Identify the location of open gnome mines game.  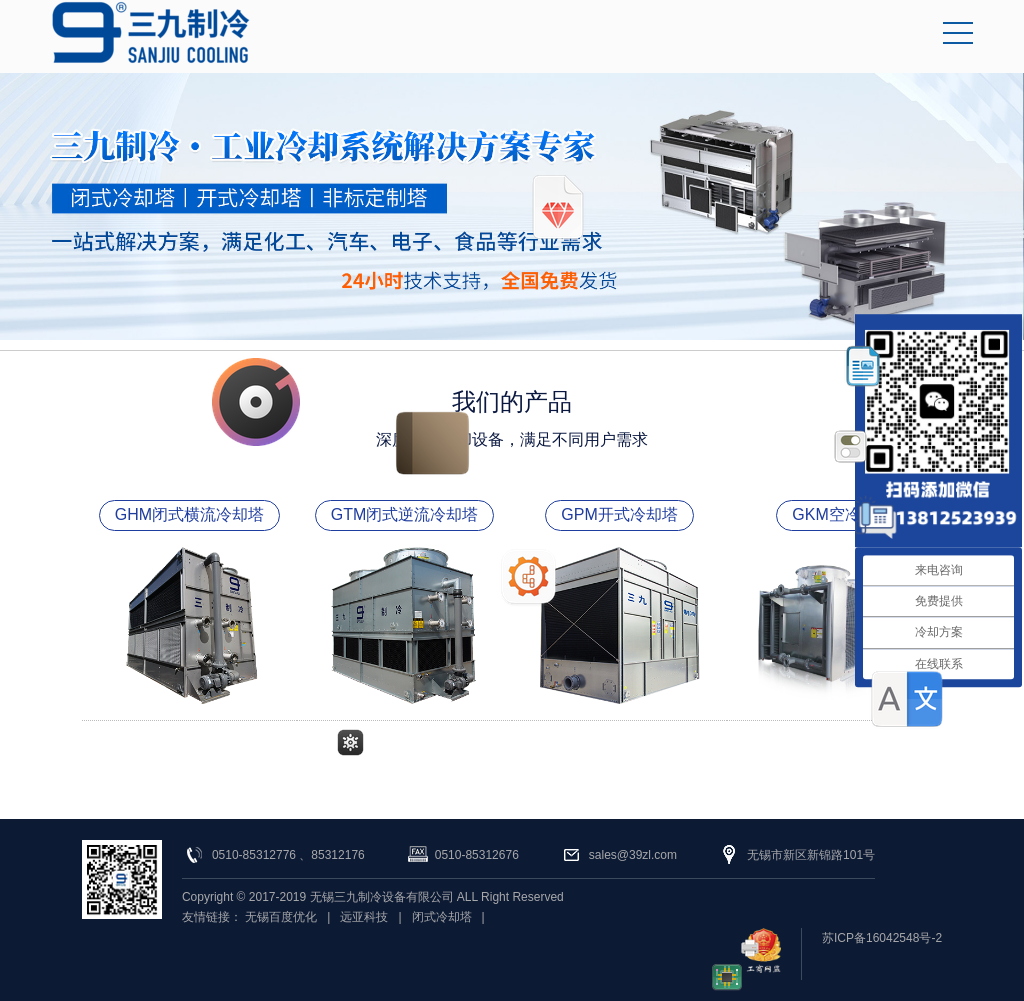
(350, 742).